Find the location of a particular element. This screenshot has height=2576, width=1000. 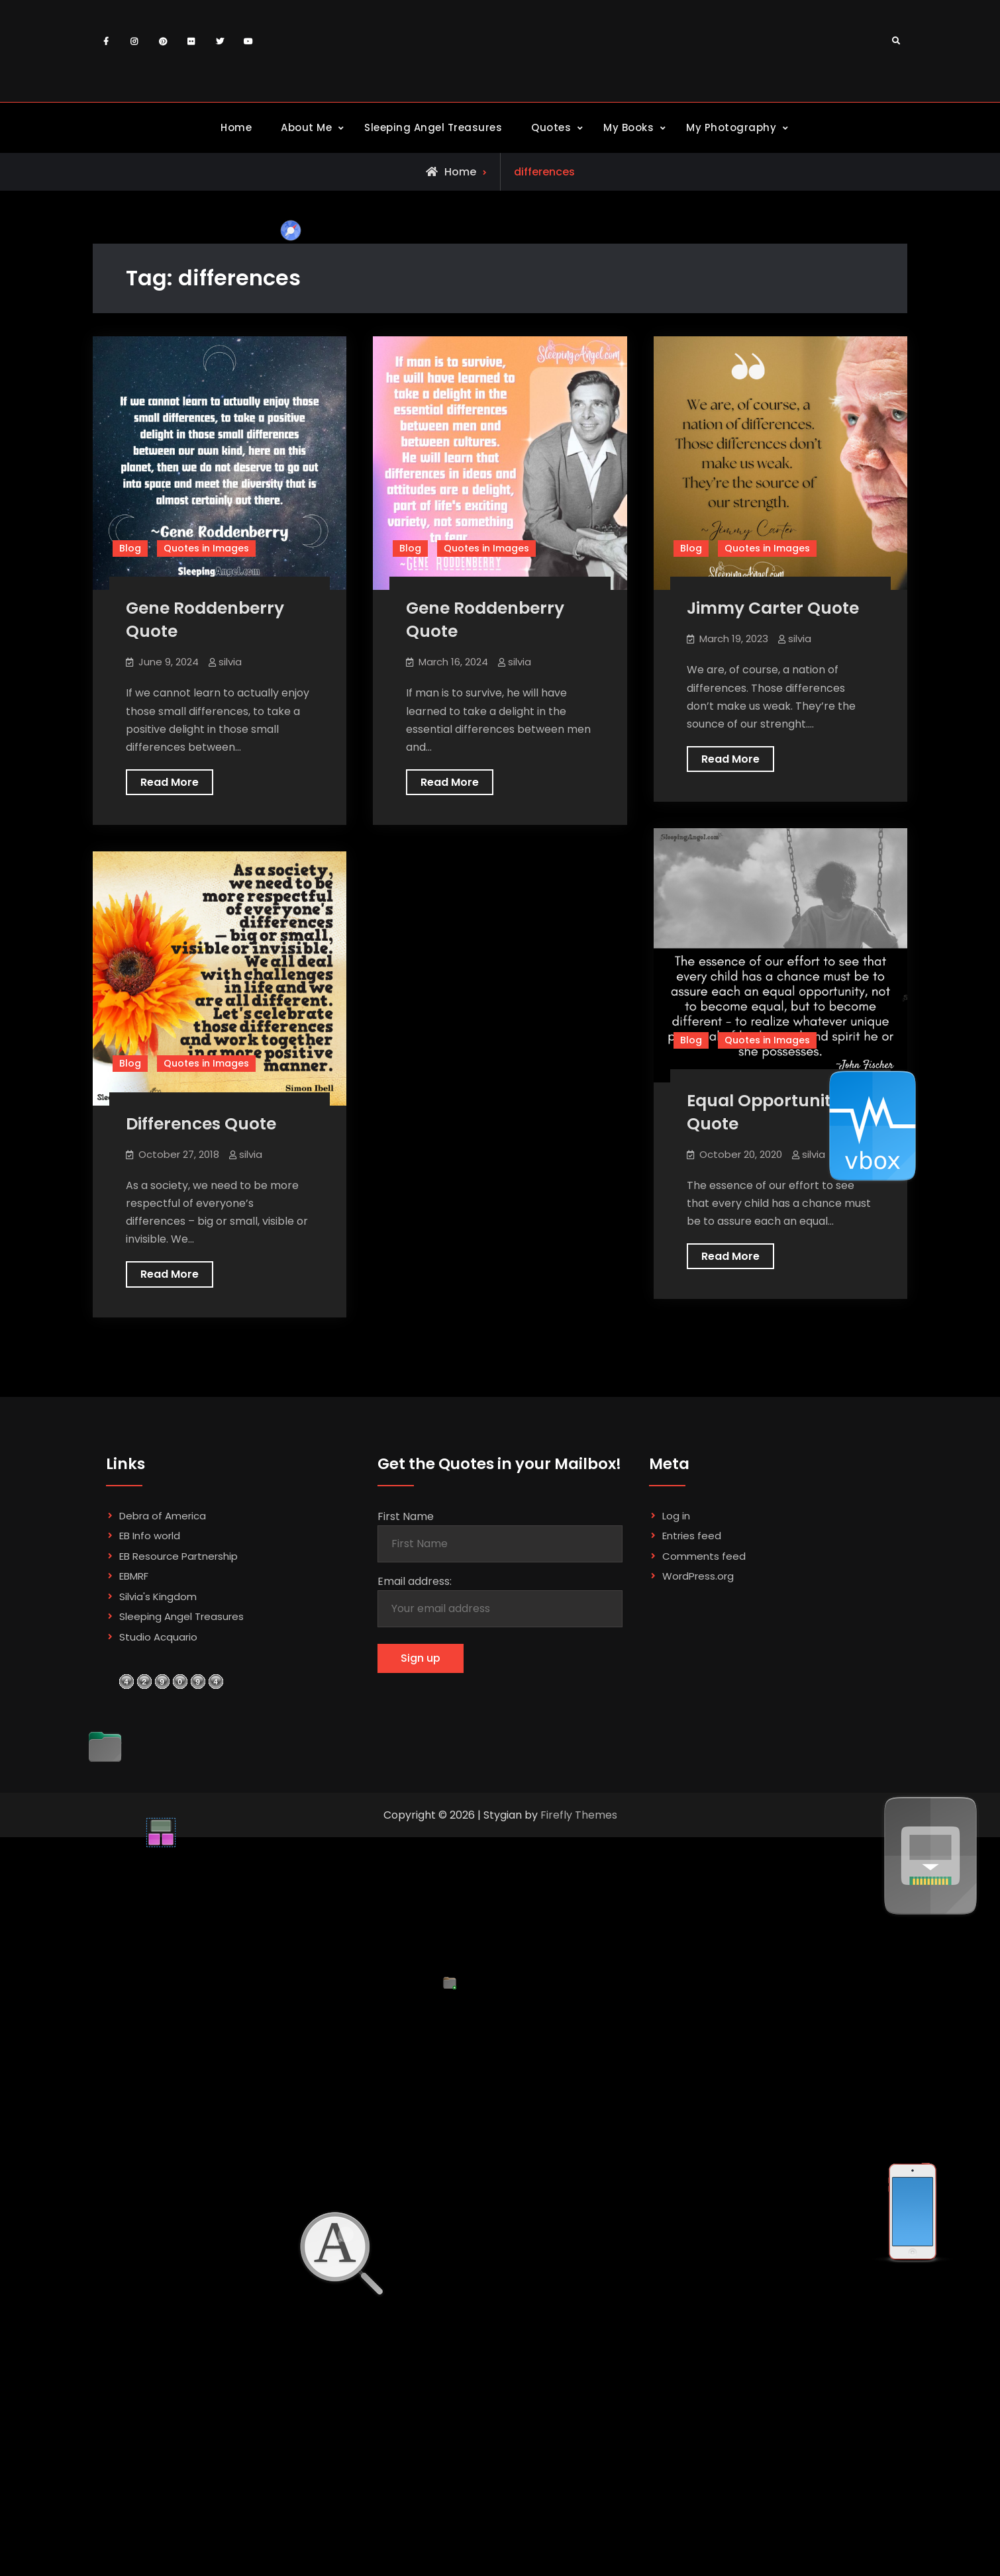

virtualbox virtual machine configuration file is located at coordinates (872, 1125).